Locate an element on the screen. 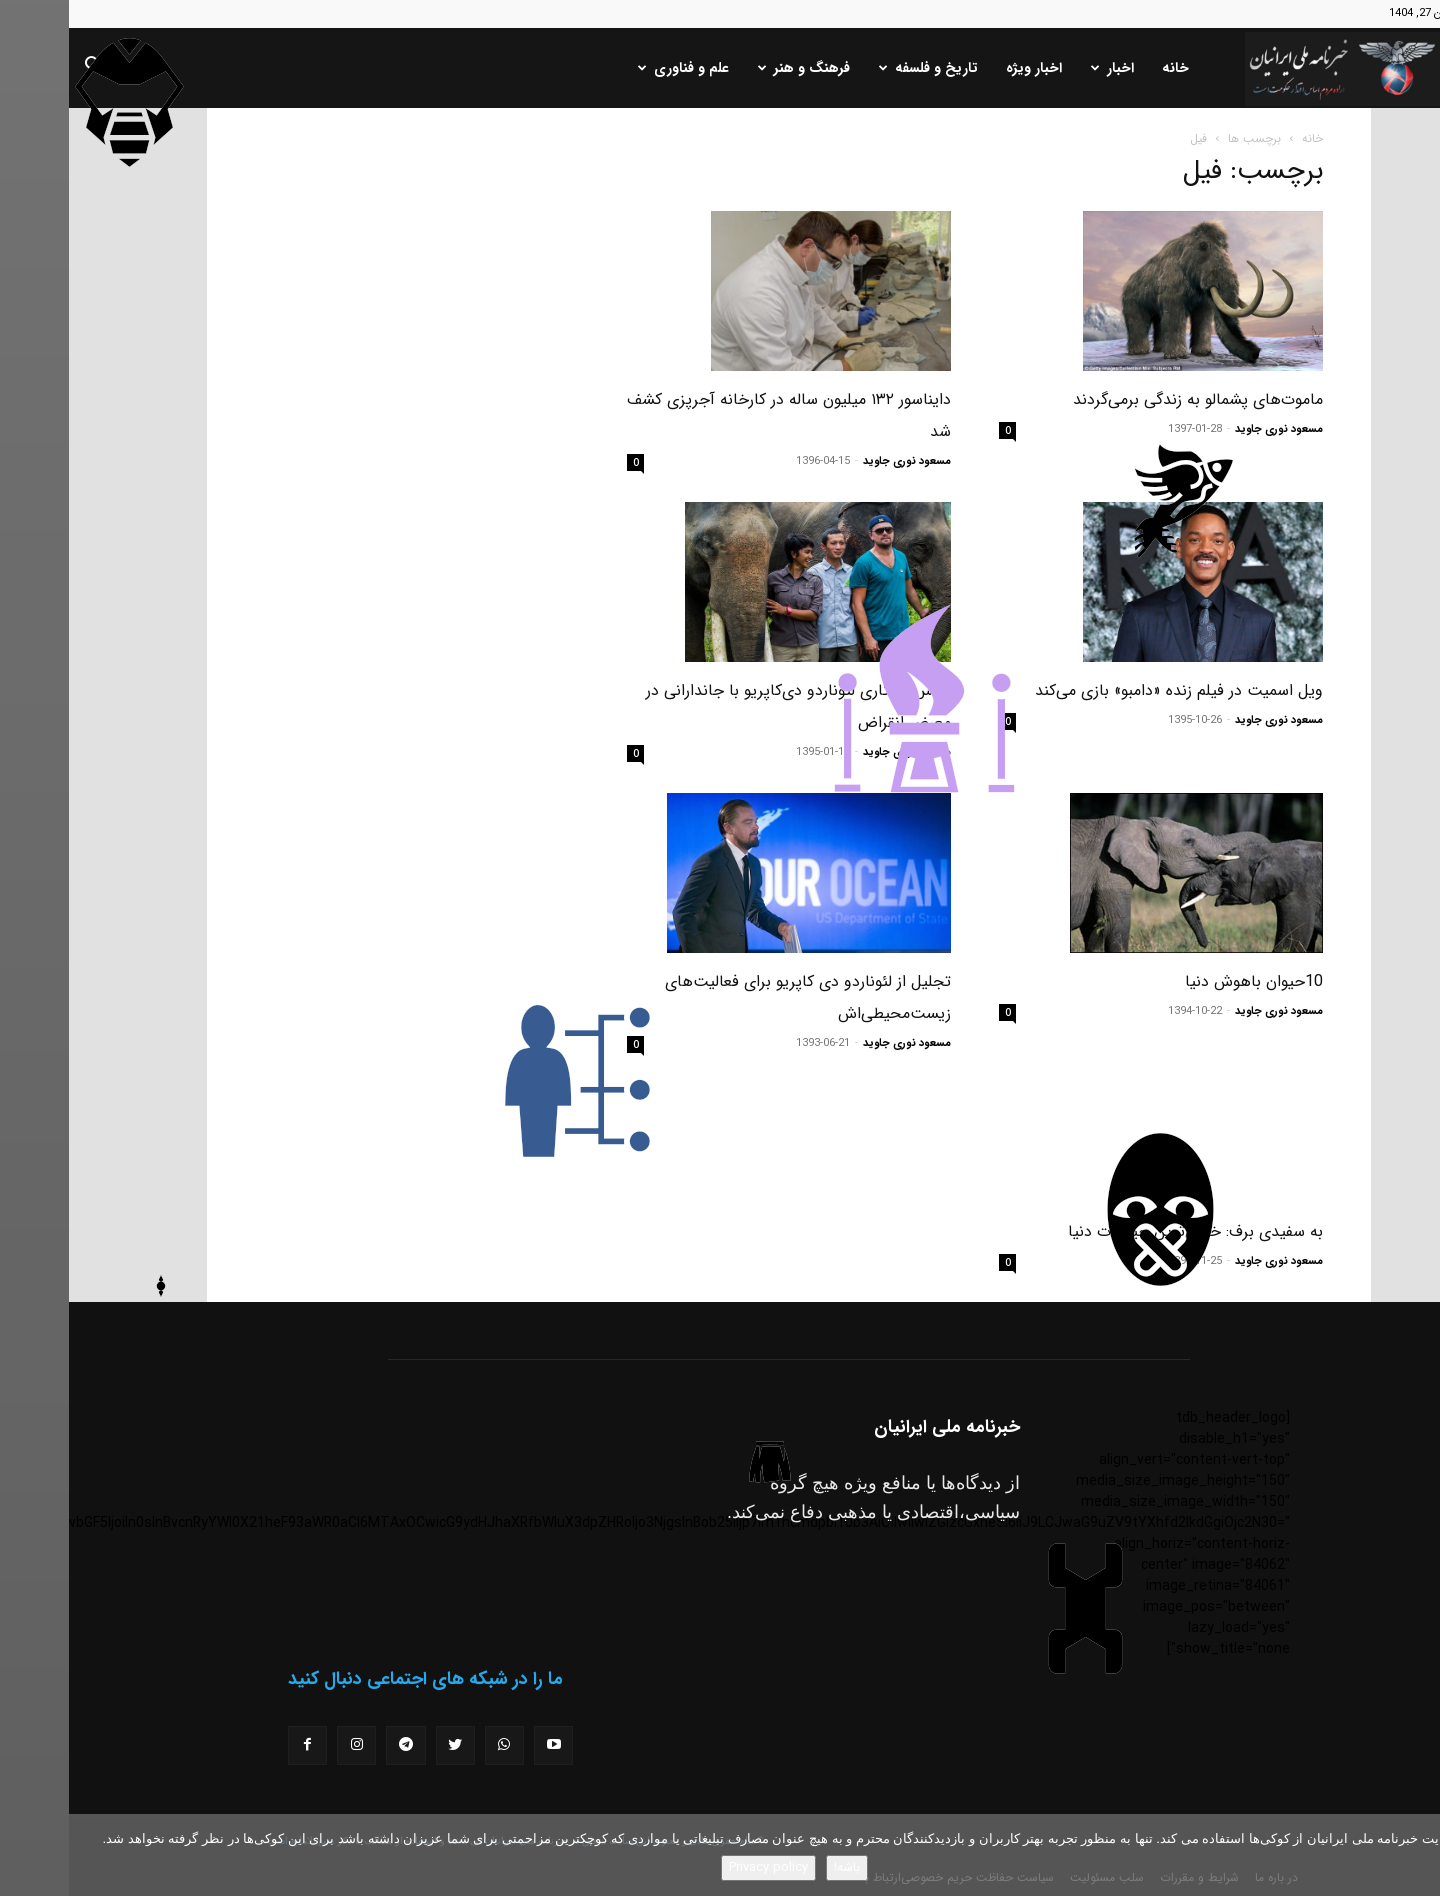 Image resolution: width=1440 pixels, height=1896 pixels. access settings or configuration options is located at coordinates (1085, 1608).